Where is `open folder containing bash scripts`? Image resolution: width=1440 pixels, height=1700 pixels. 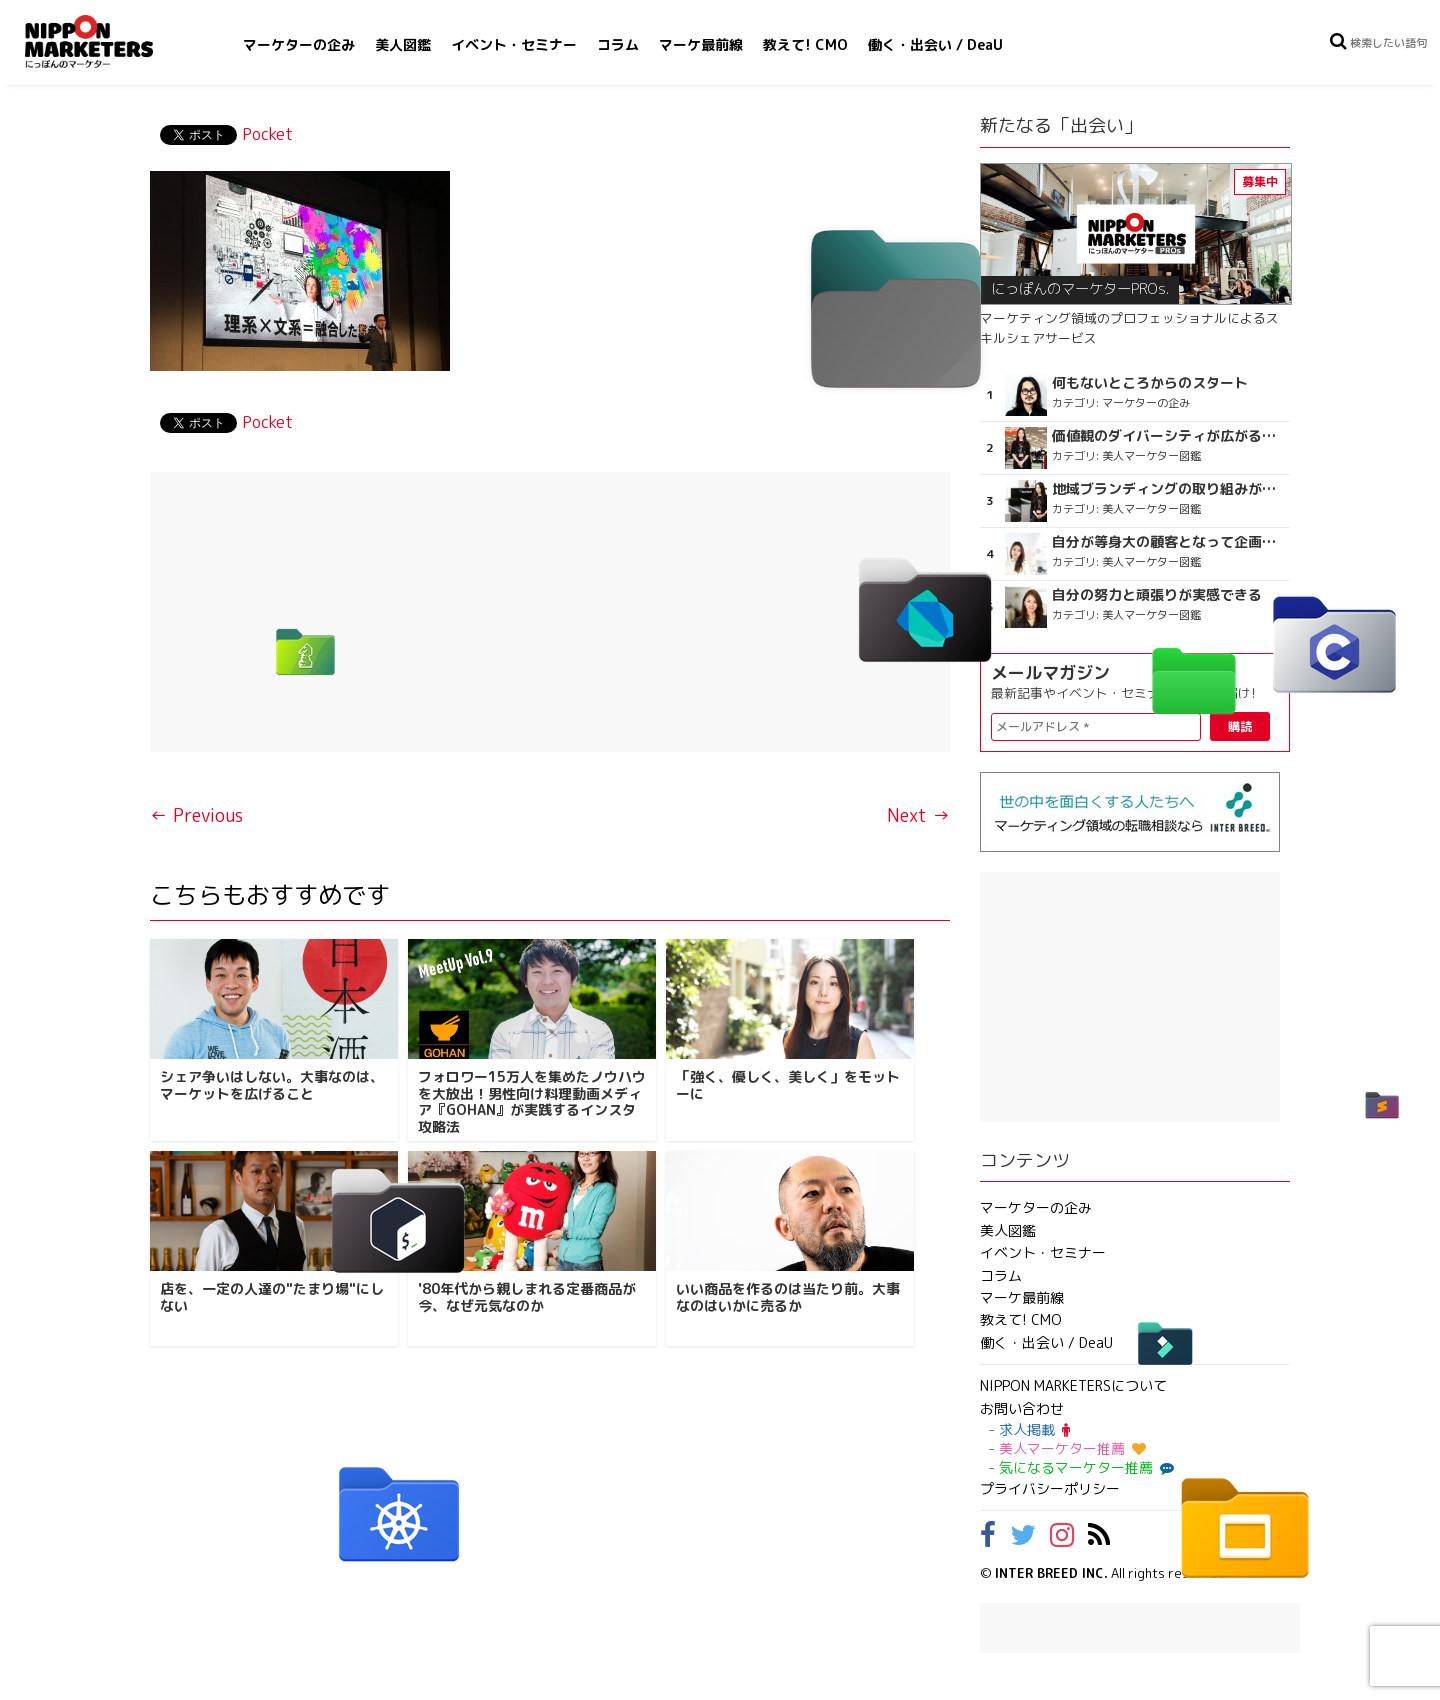
open folder containing bash scripts is located at coordinates (397, 1224).